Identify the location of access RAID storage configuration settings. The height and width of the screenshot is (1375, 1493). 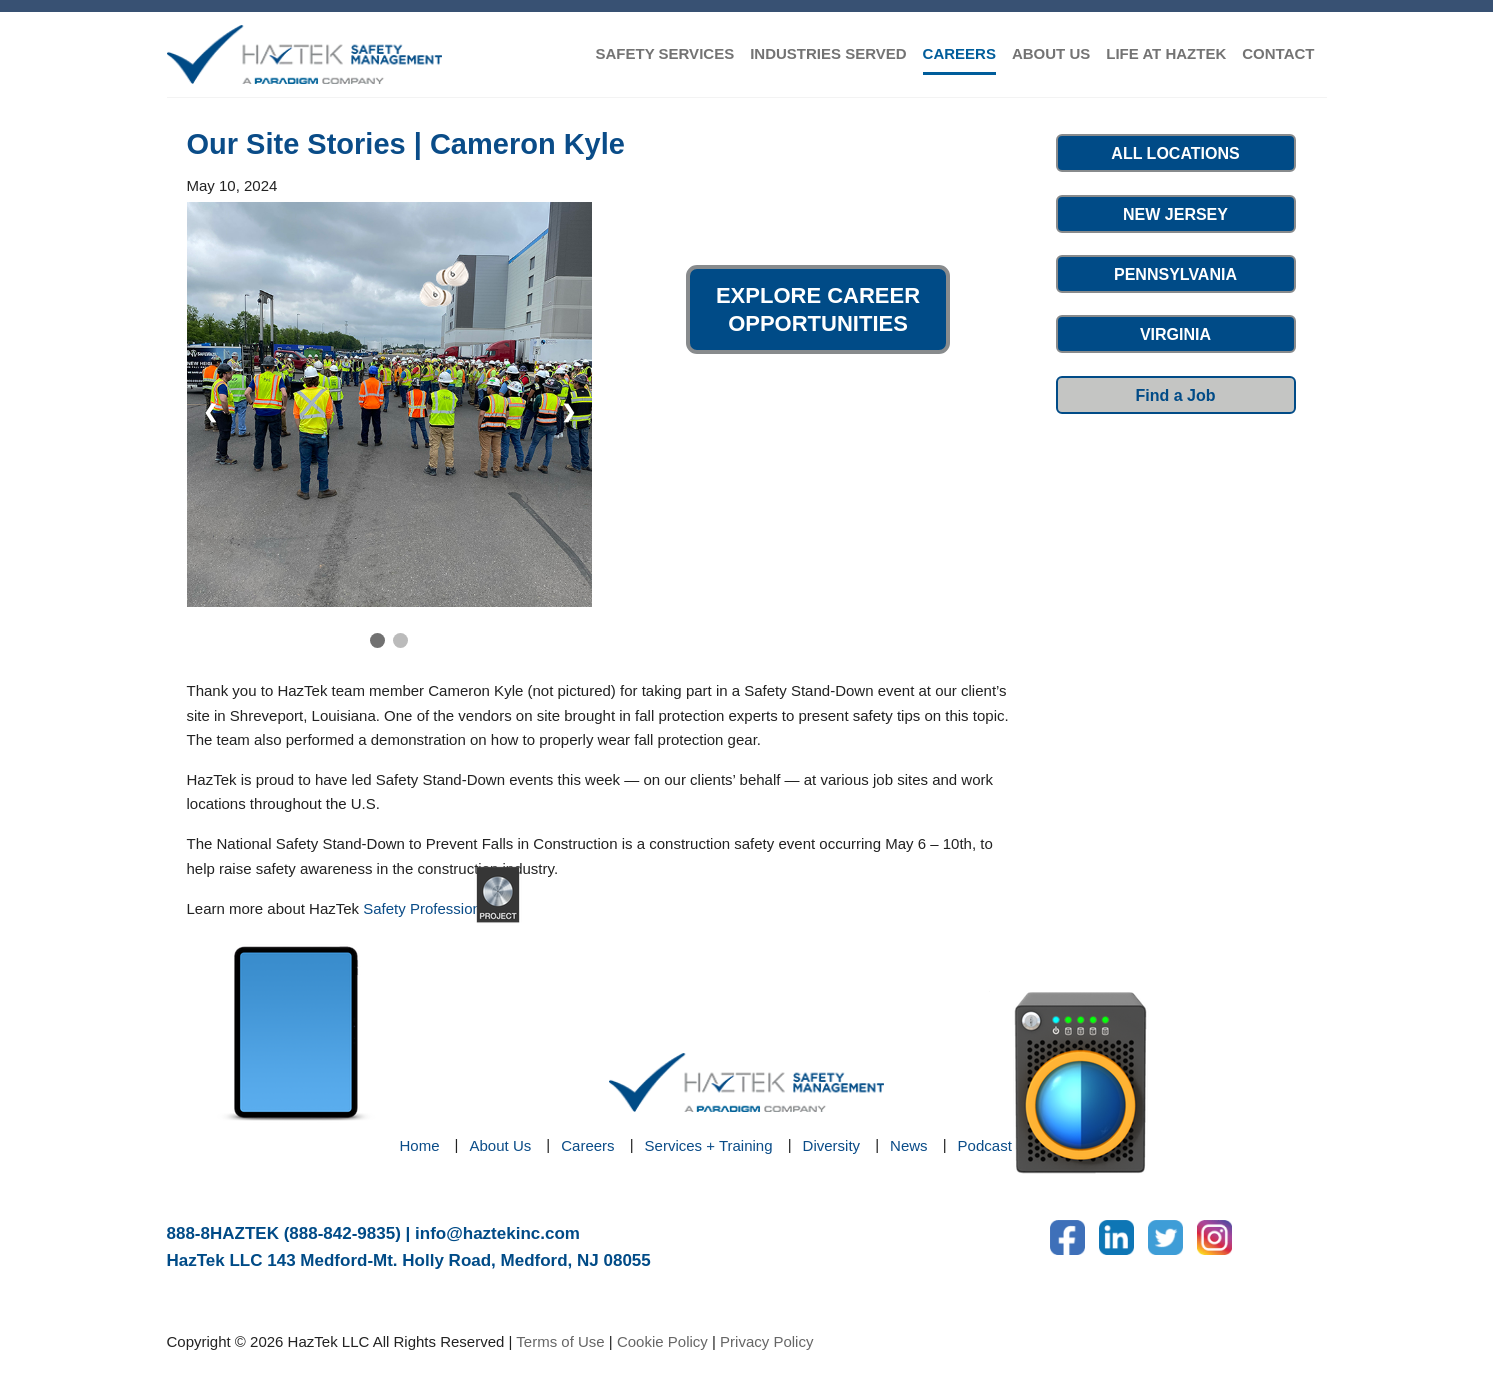
(1080, 1082).